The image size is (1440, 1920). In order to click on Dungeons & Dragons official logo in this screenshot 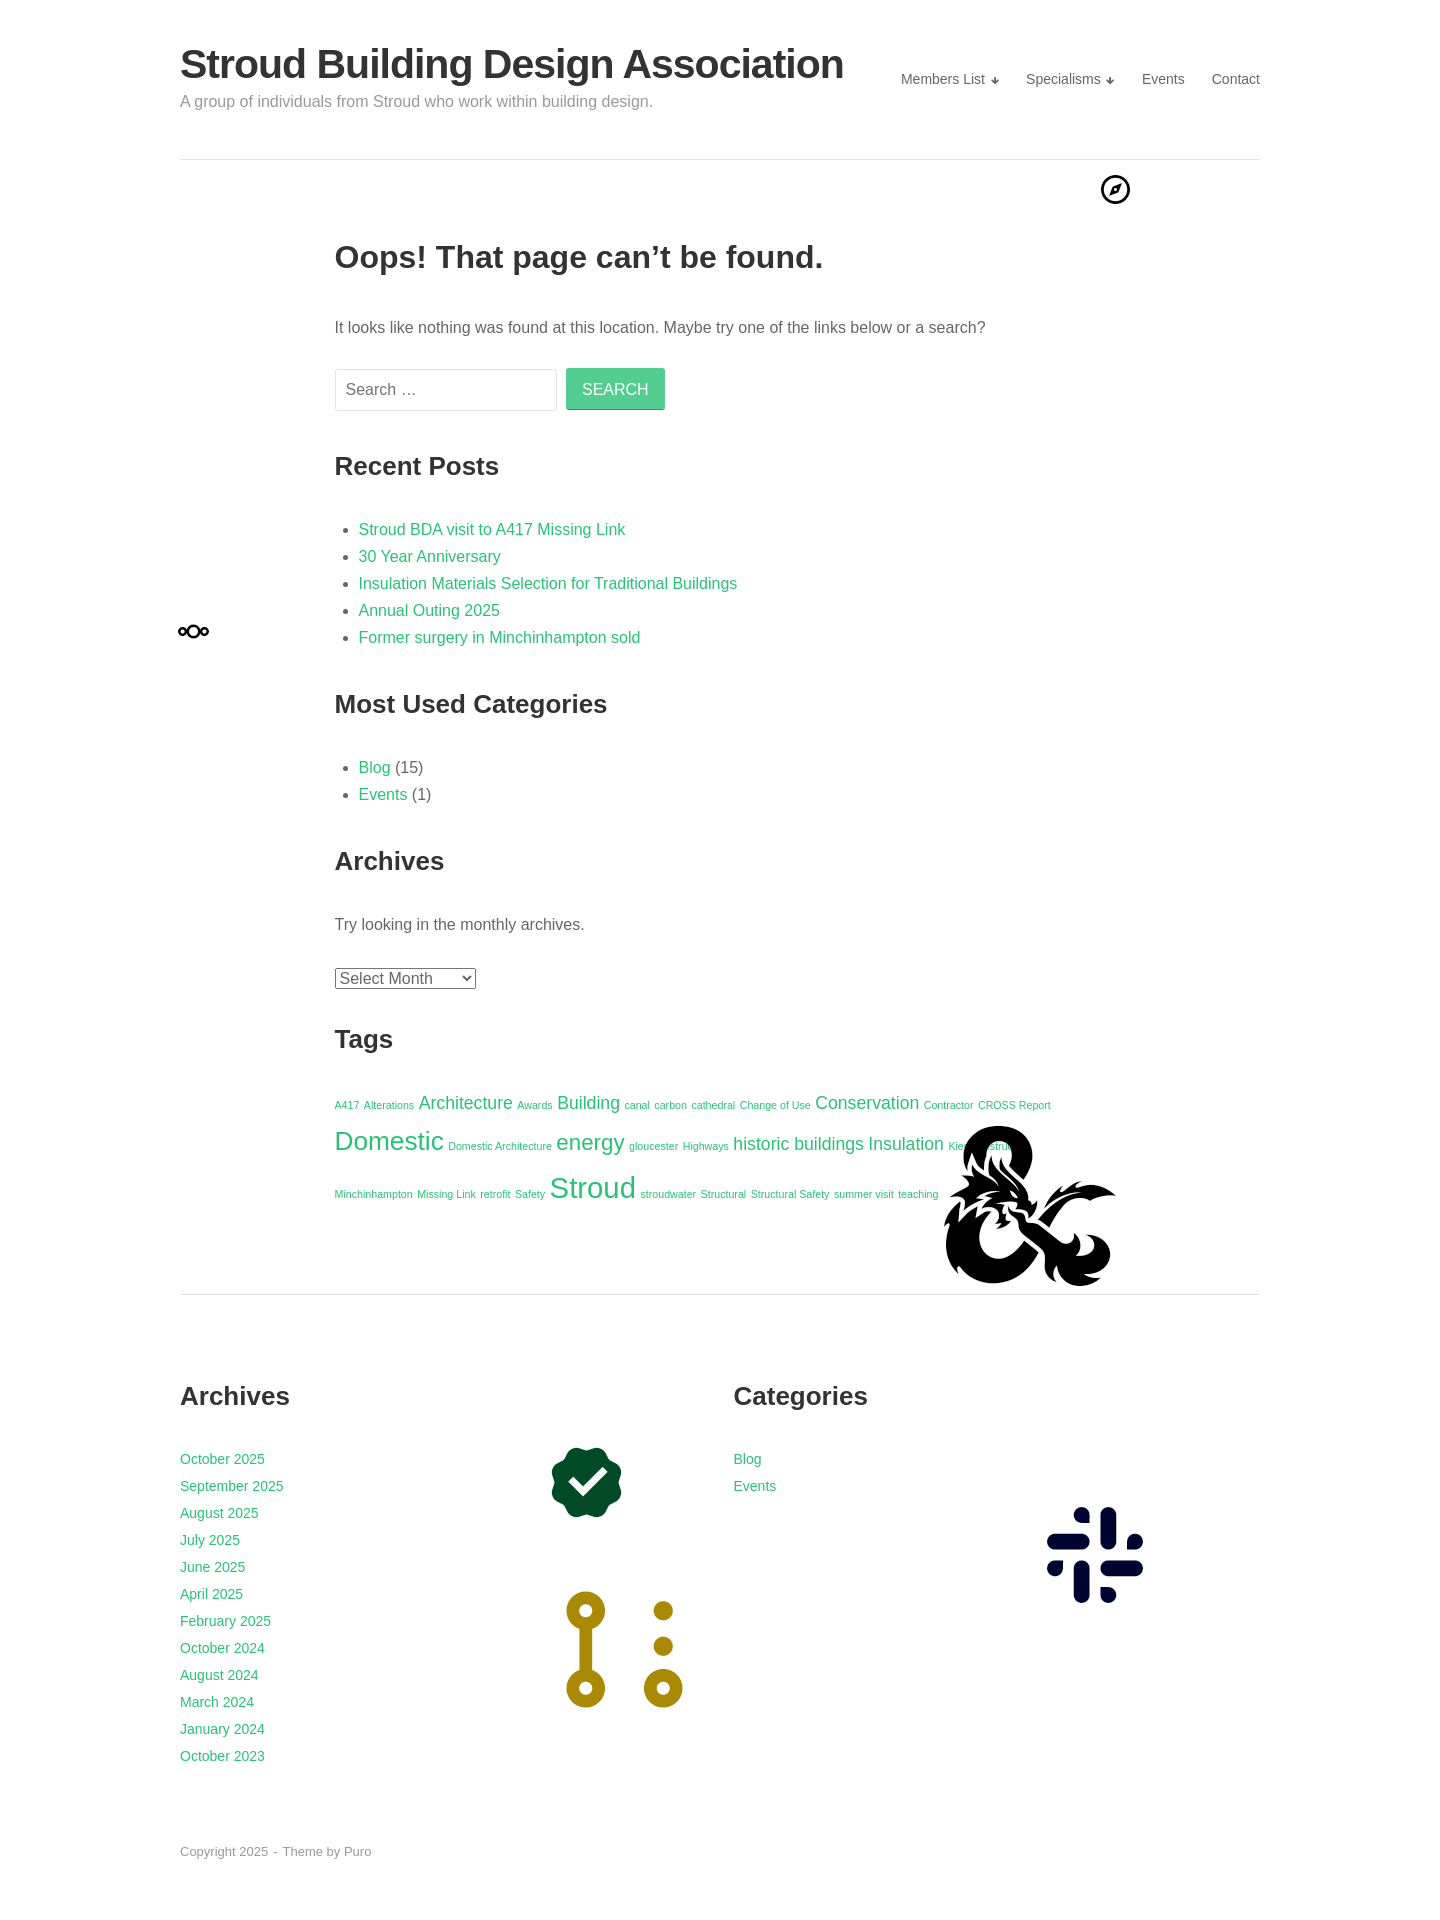, I will do `click(1030, 1206)`.